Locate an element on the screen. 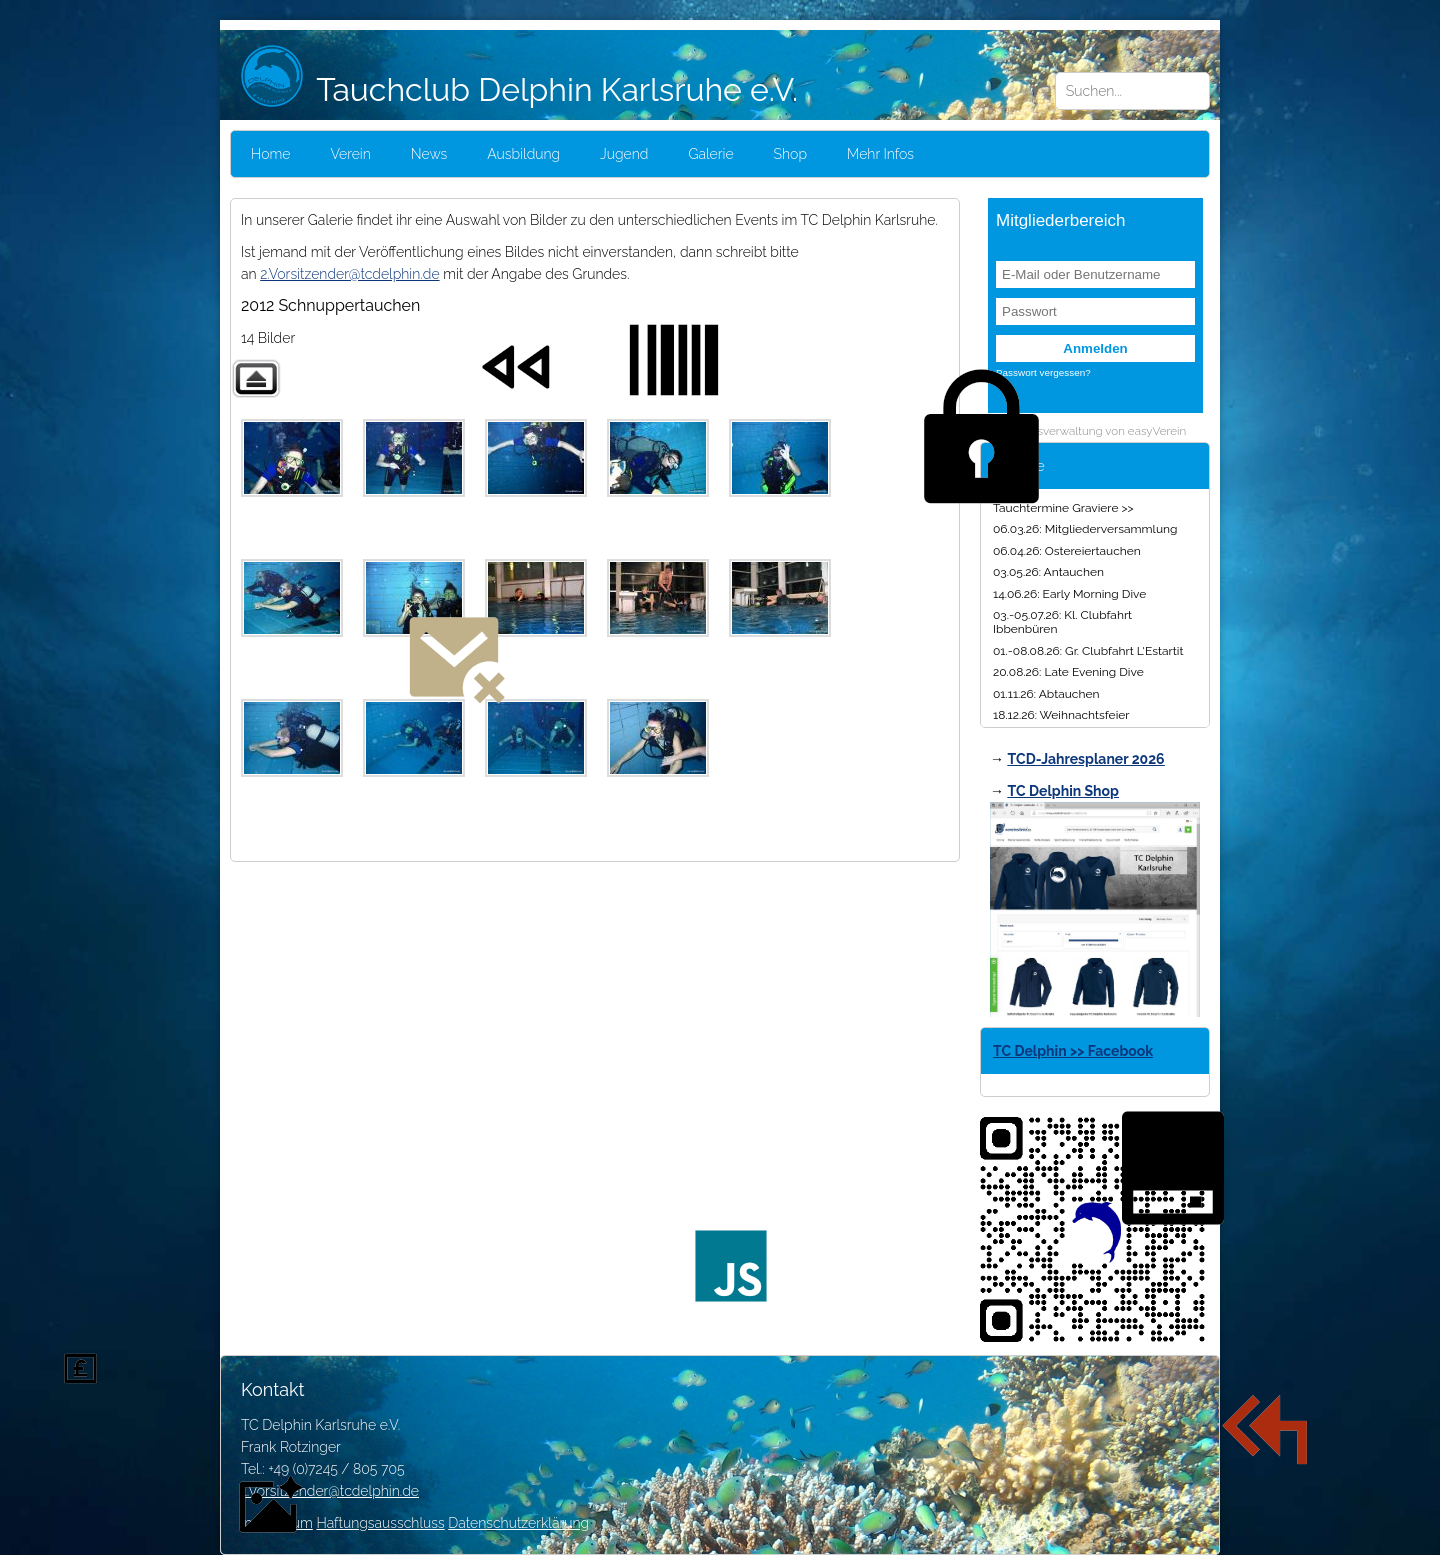  scan a barcode is located at coordinates (674, 360).